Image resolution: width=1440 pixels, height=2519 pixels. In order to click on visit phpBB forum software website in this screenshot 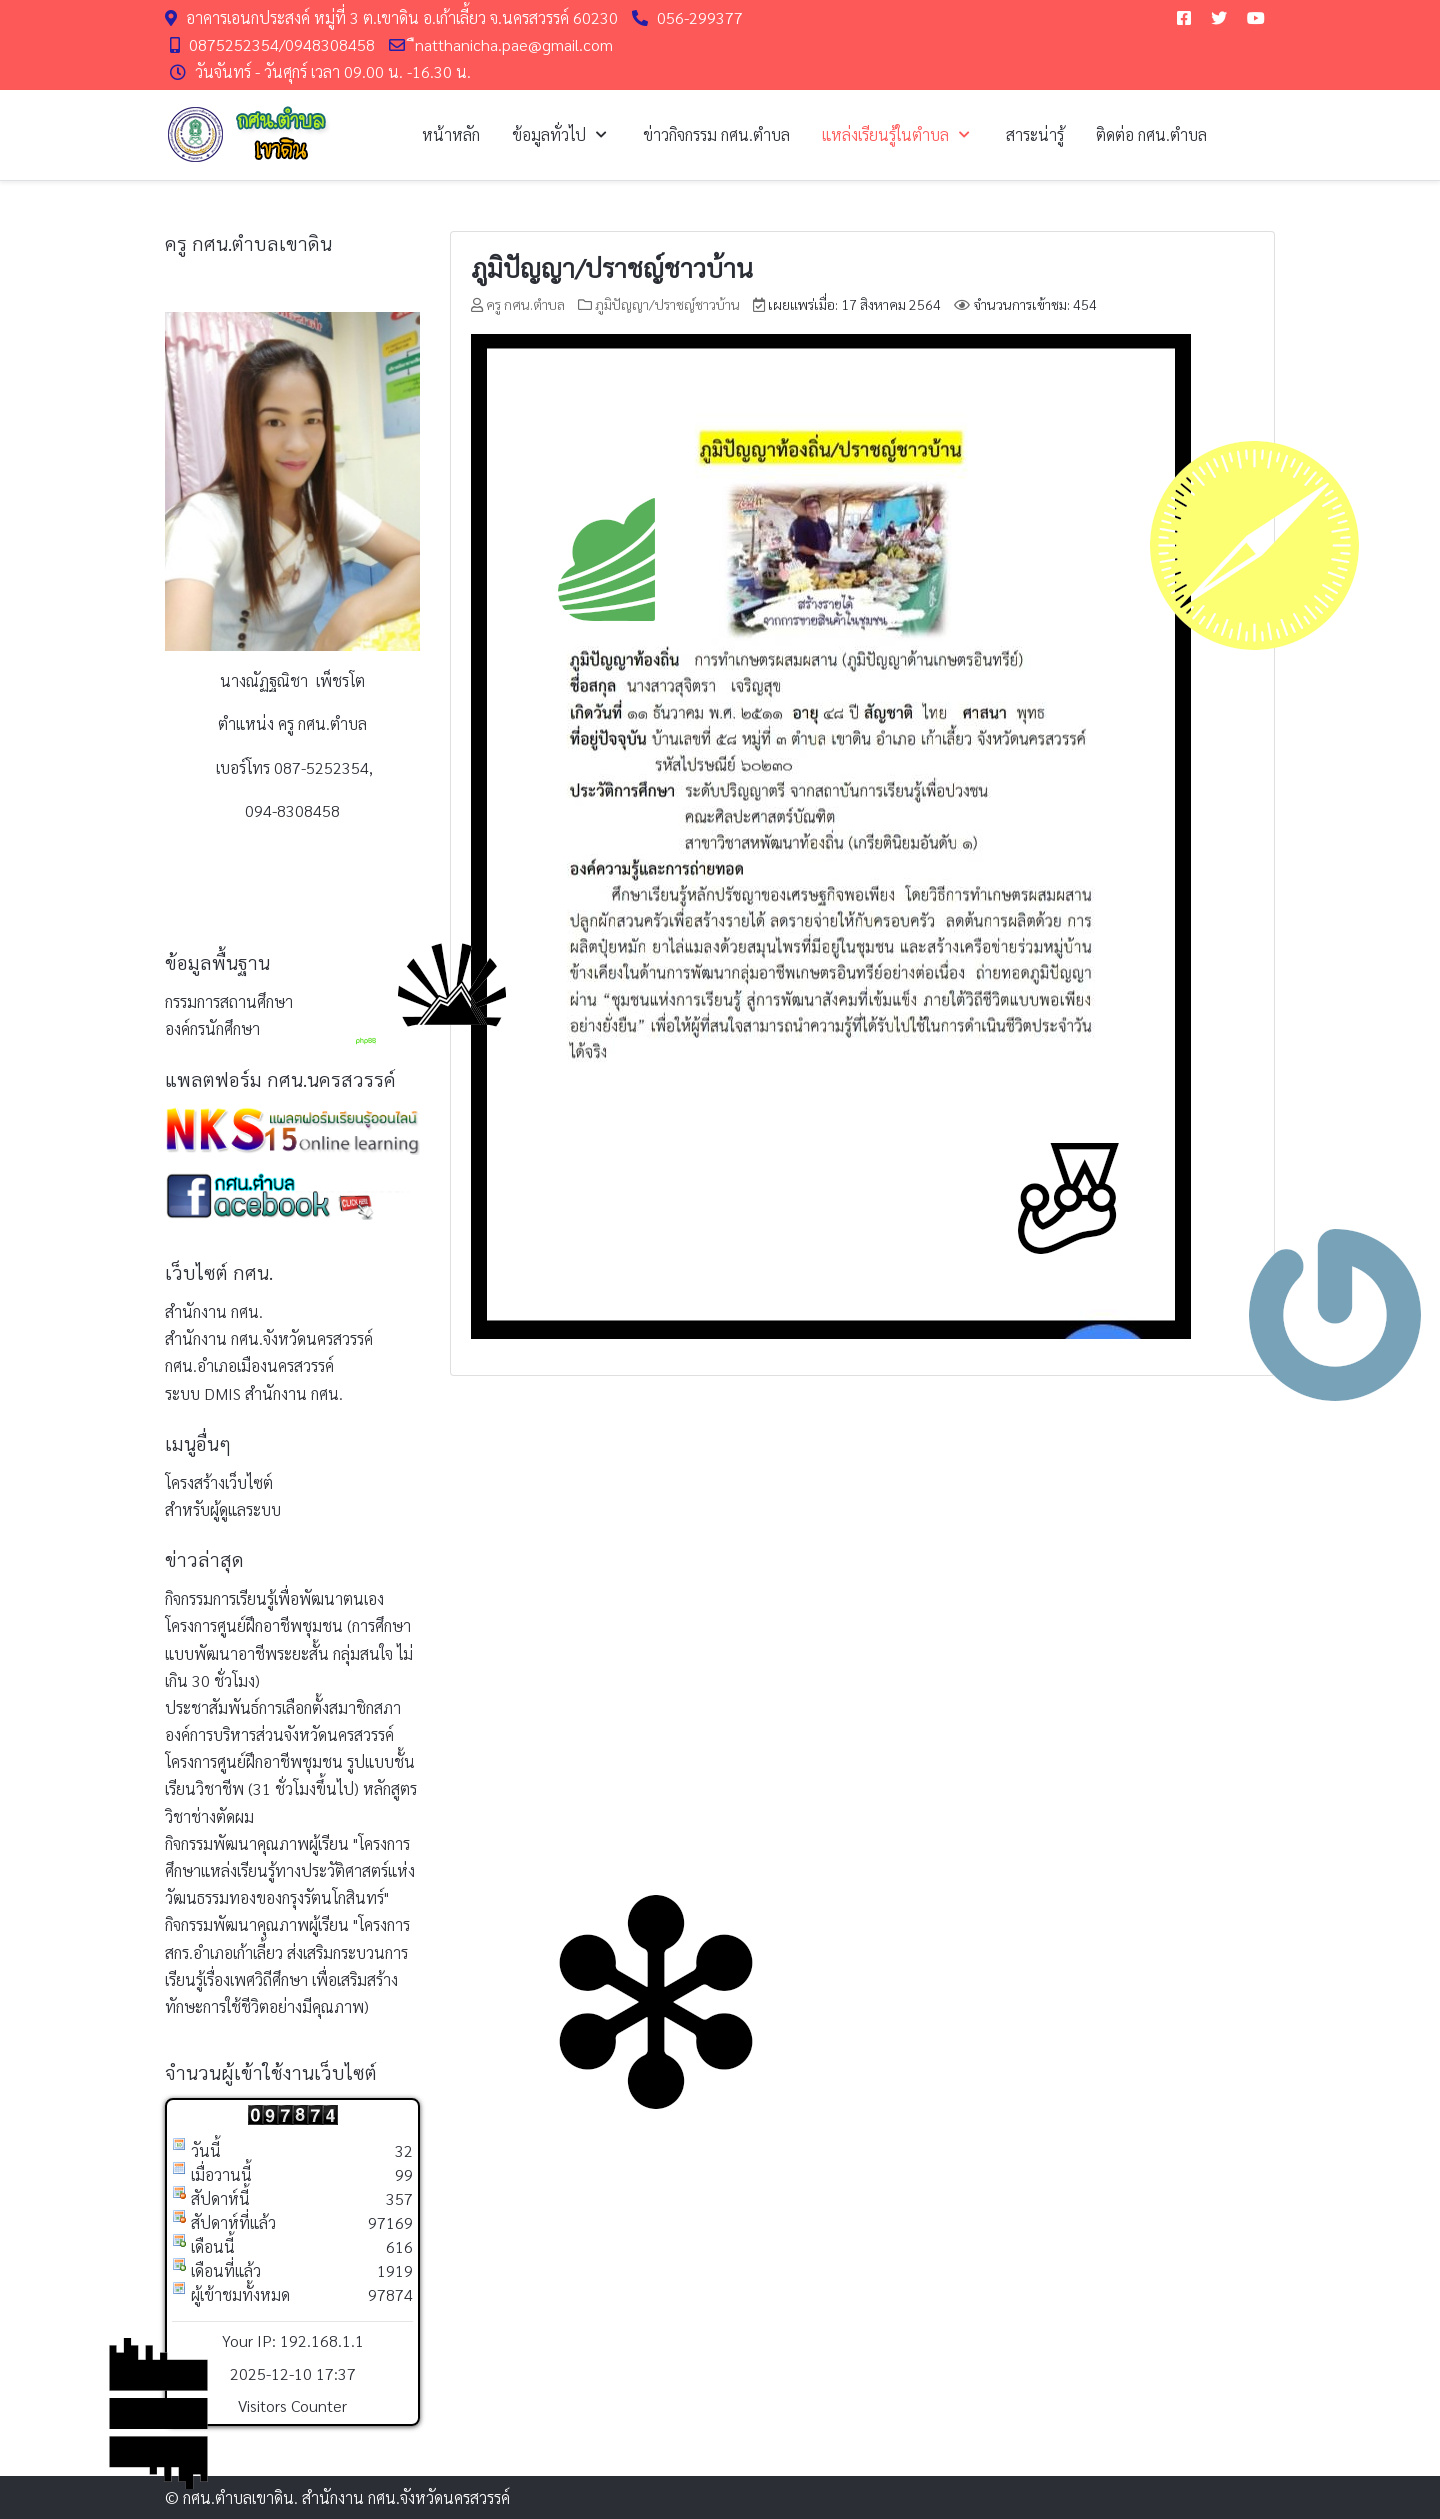, I will do `click(366, 1041)`.